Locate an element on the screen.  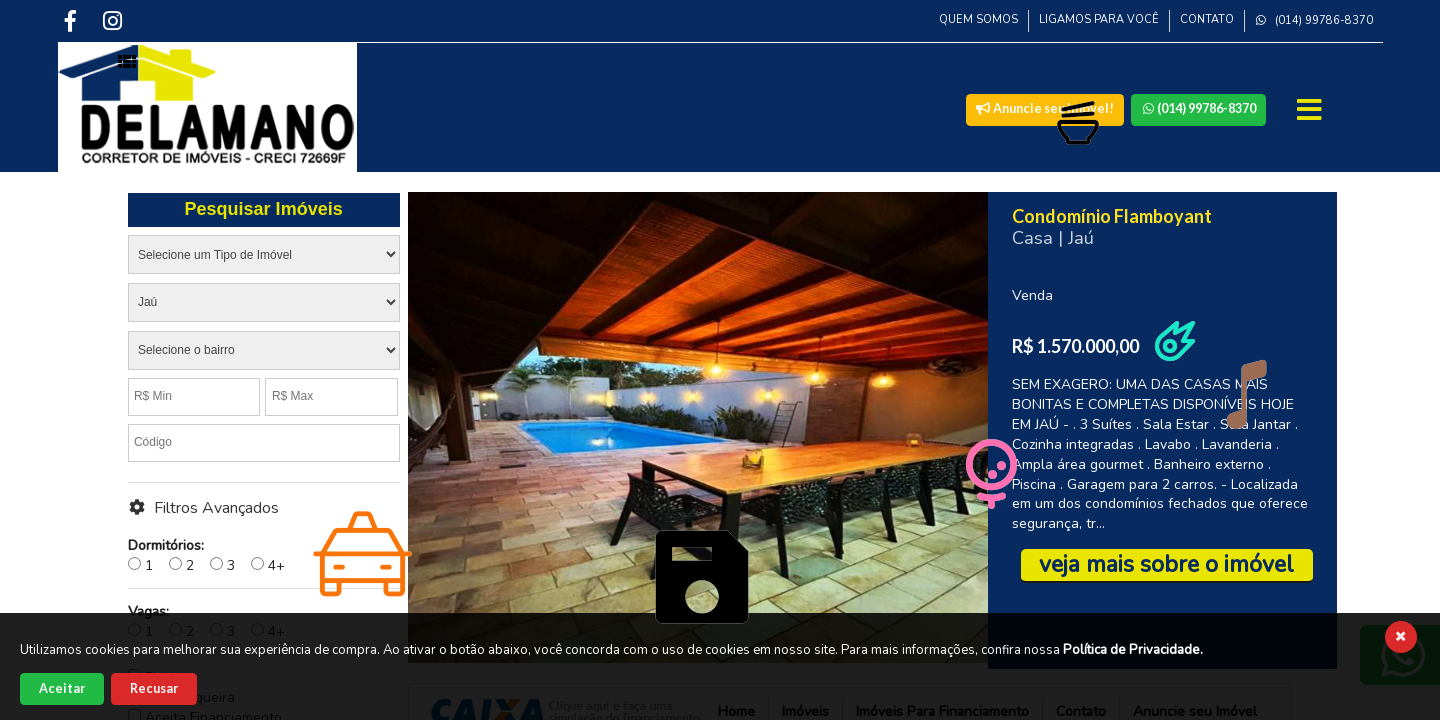
save current file or document is located at coordinates (702, 577).